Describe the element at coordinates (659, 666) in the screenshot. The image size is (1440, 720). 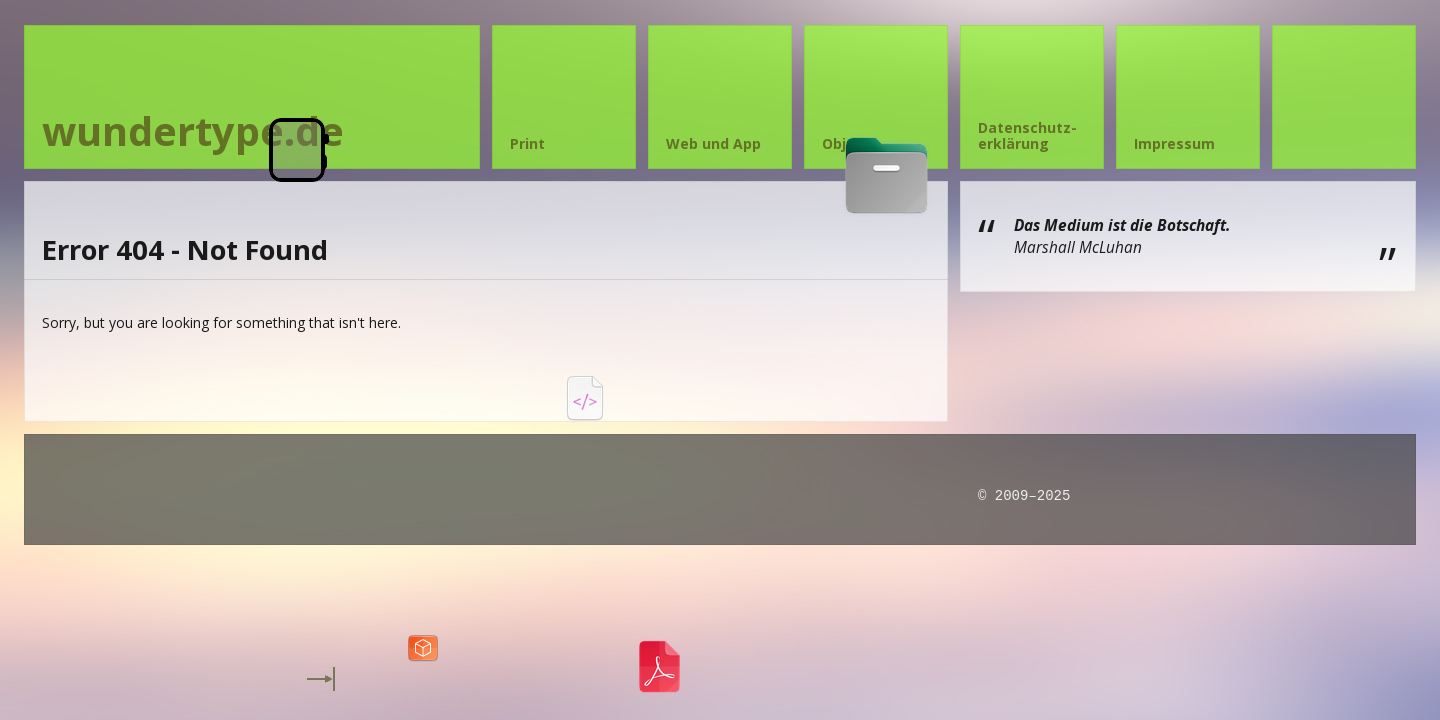
I see `open a PDF document` at that location.